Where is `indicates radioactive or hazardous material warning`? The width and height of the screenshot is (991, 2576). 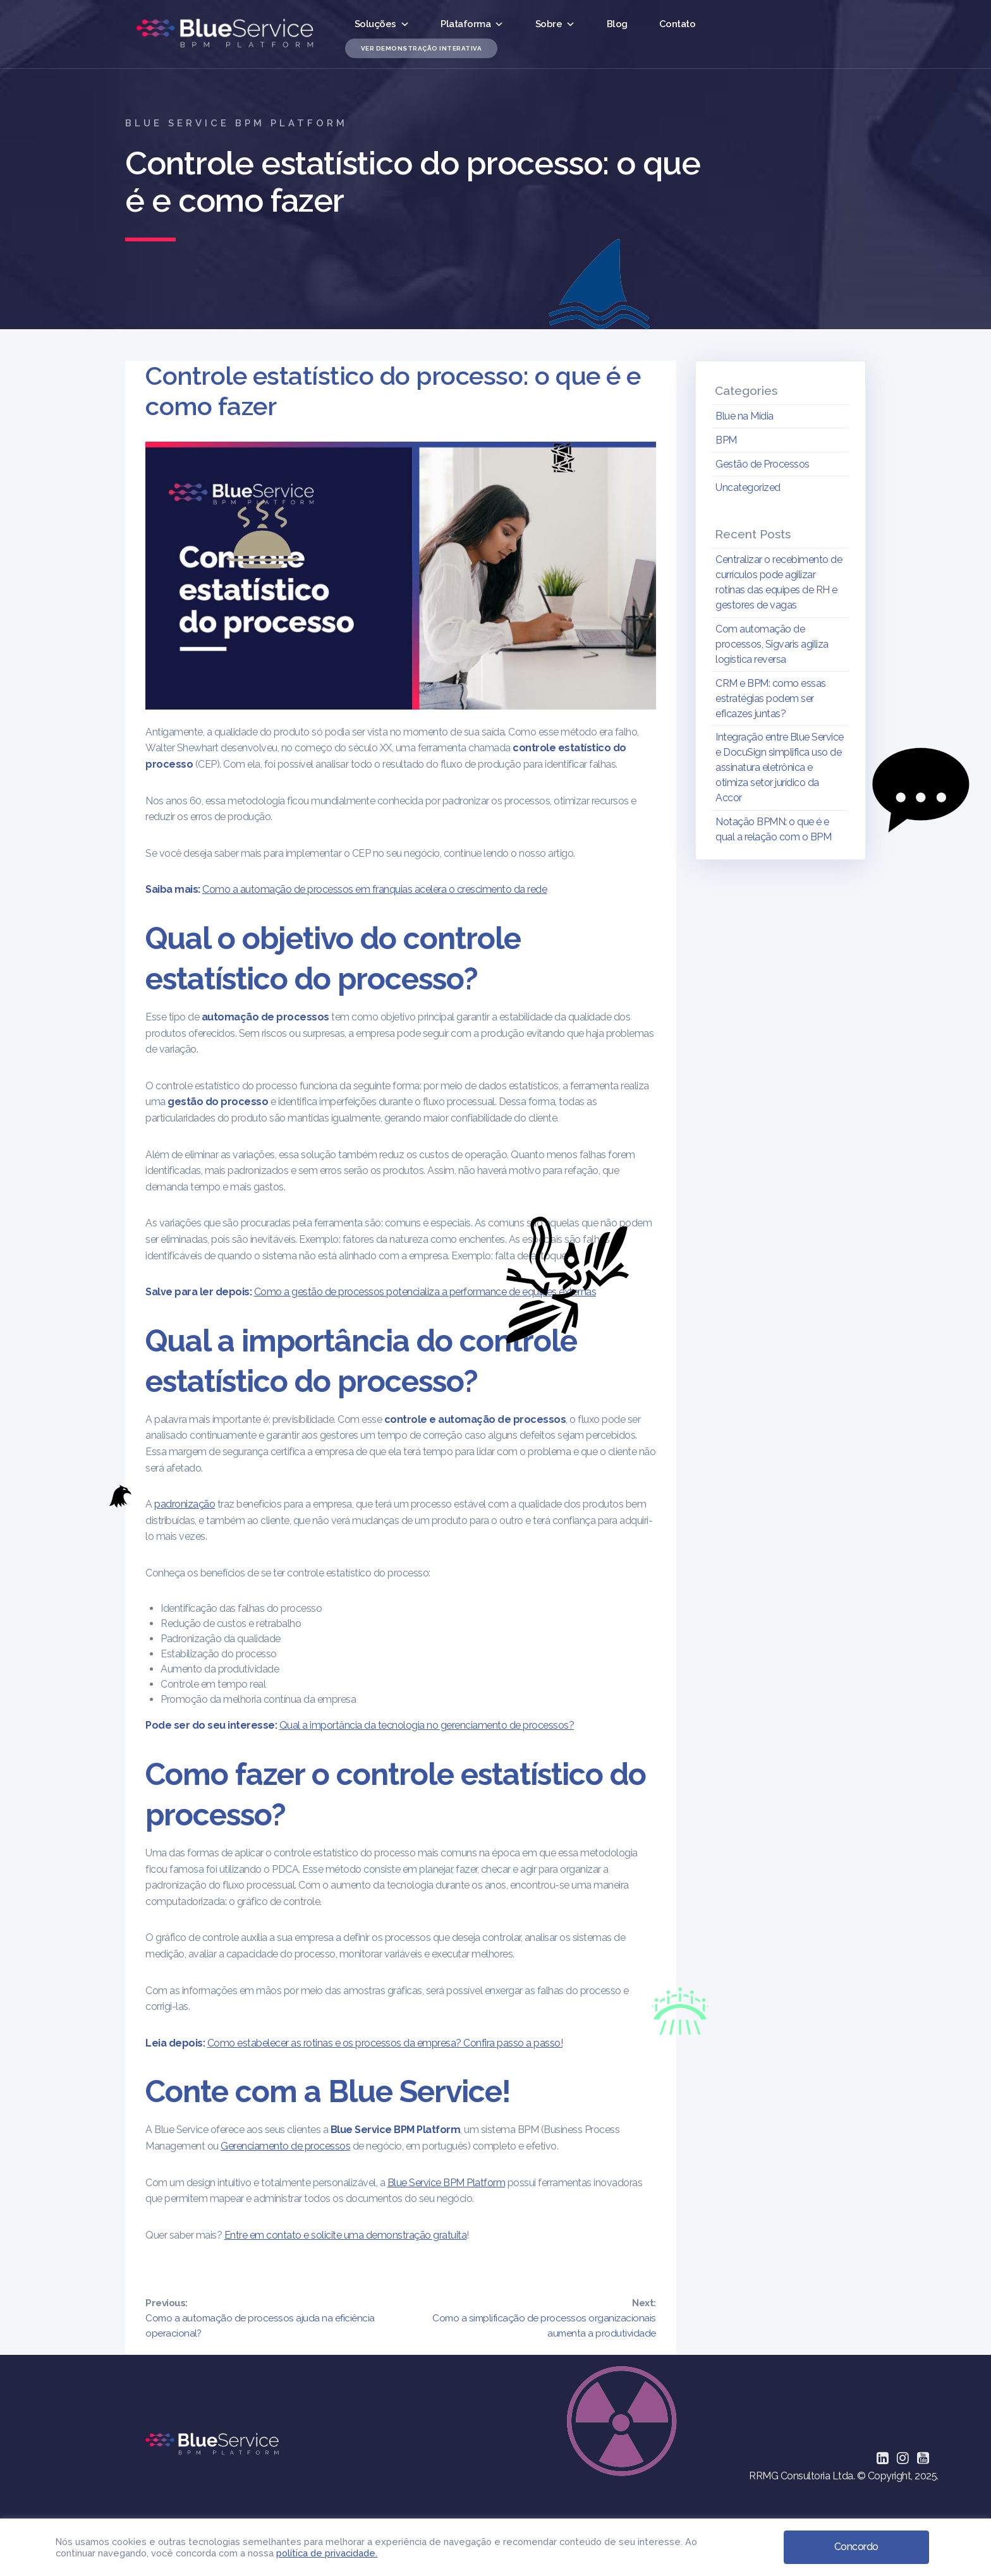
indicates radioactive or hazardous material warning is located at coordinates (622, 2421).